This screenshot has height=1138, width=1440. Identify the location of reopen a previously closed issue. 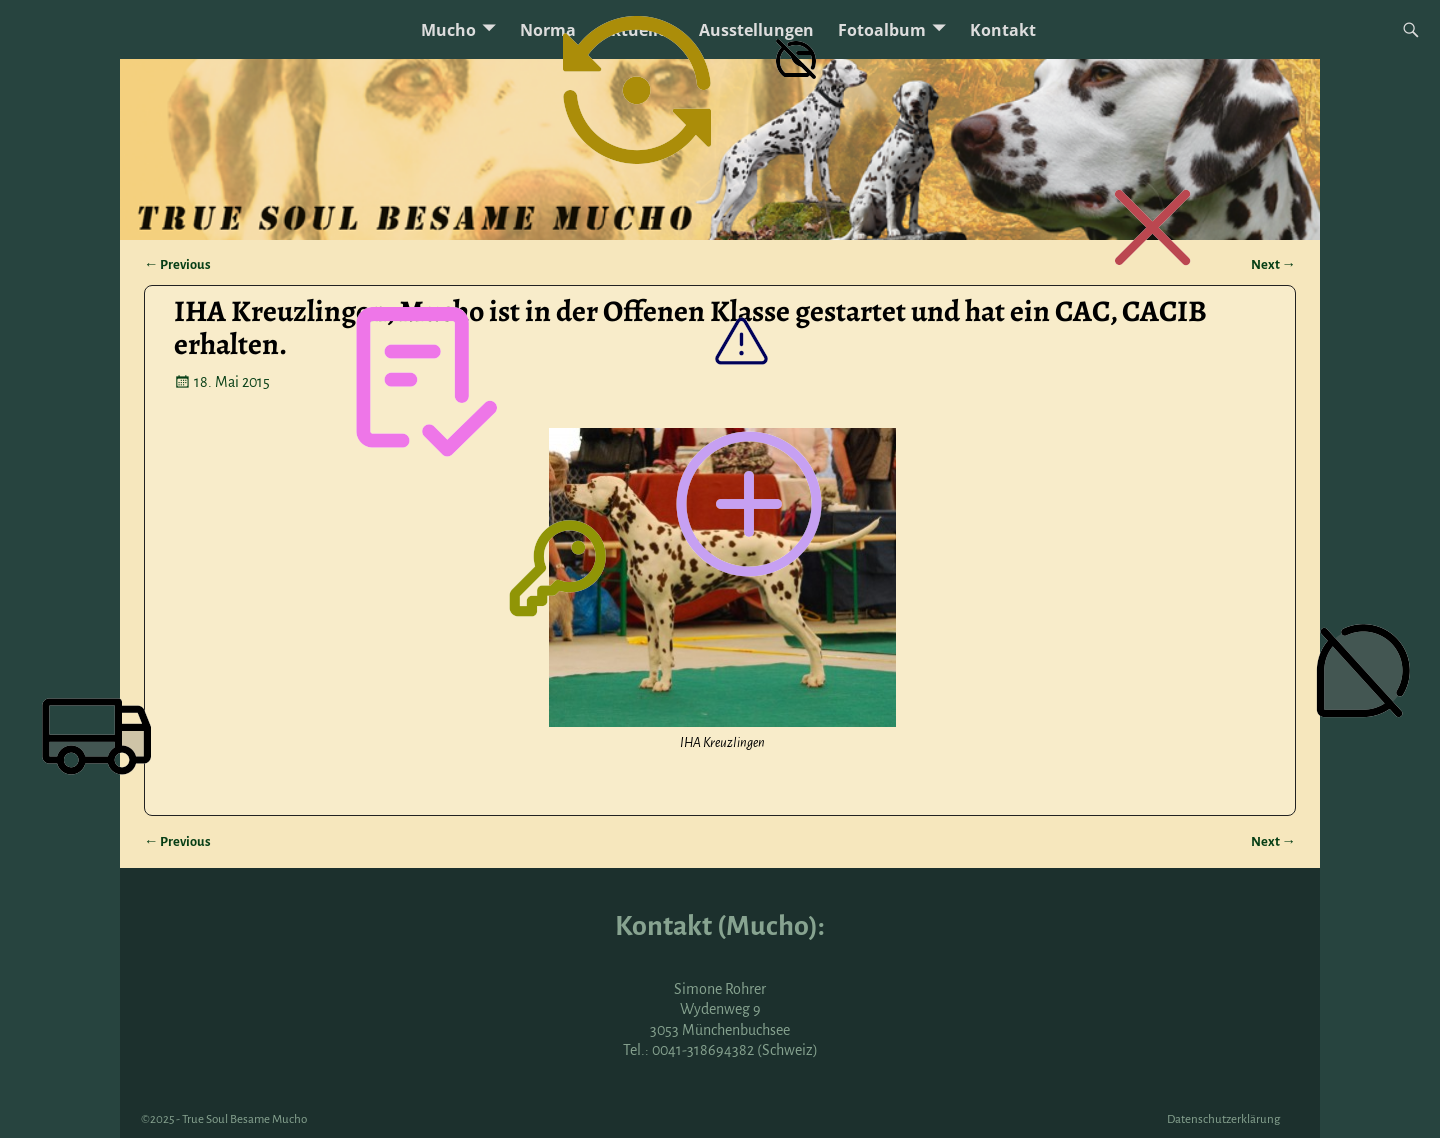
(637, 90).